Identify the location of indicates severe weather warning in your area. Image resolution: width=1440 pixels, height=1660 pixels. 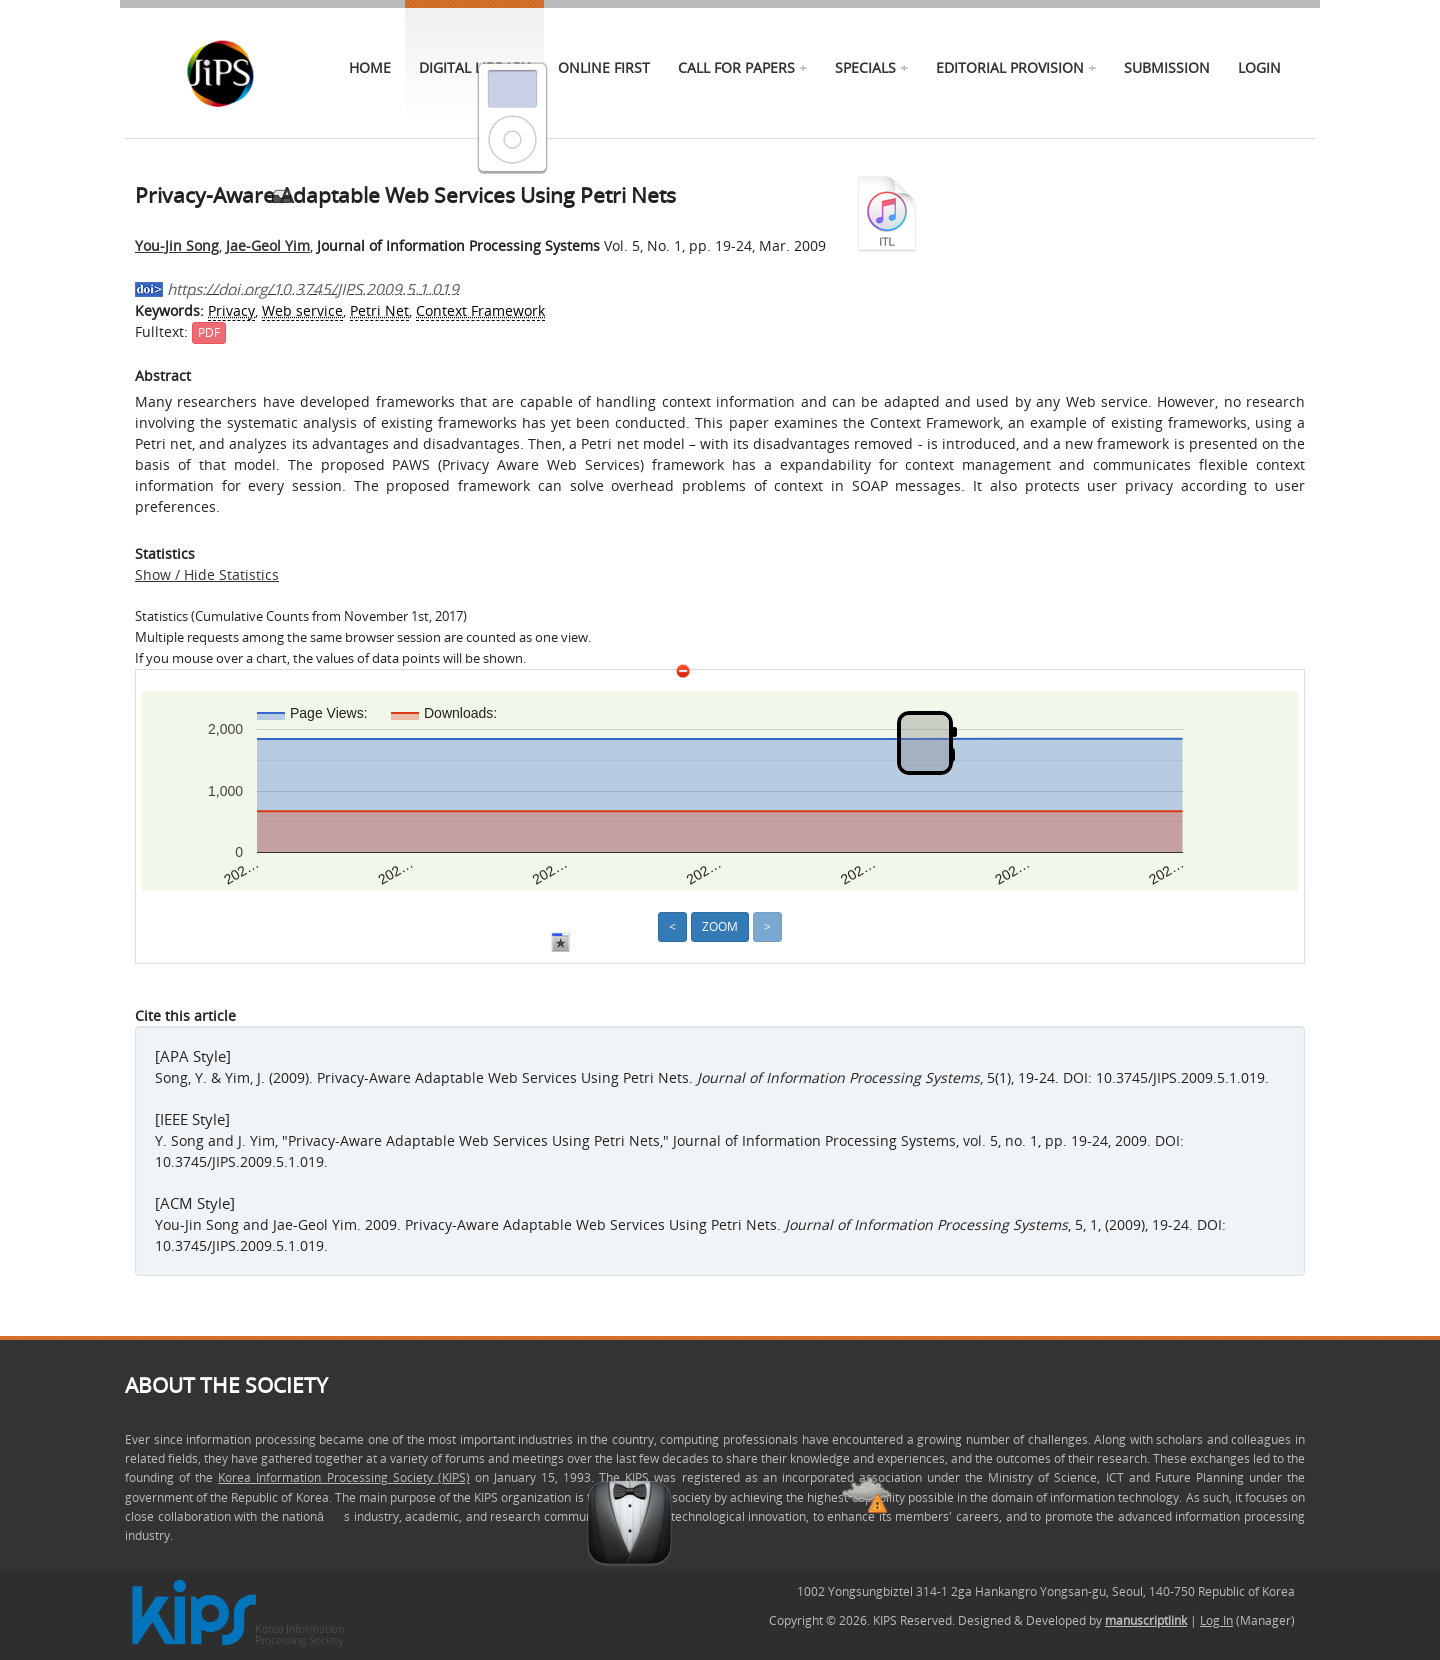
(867, 1493).